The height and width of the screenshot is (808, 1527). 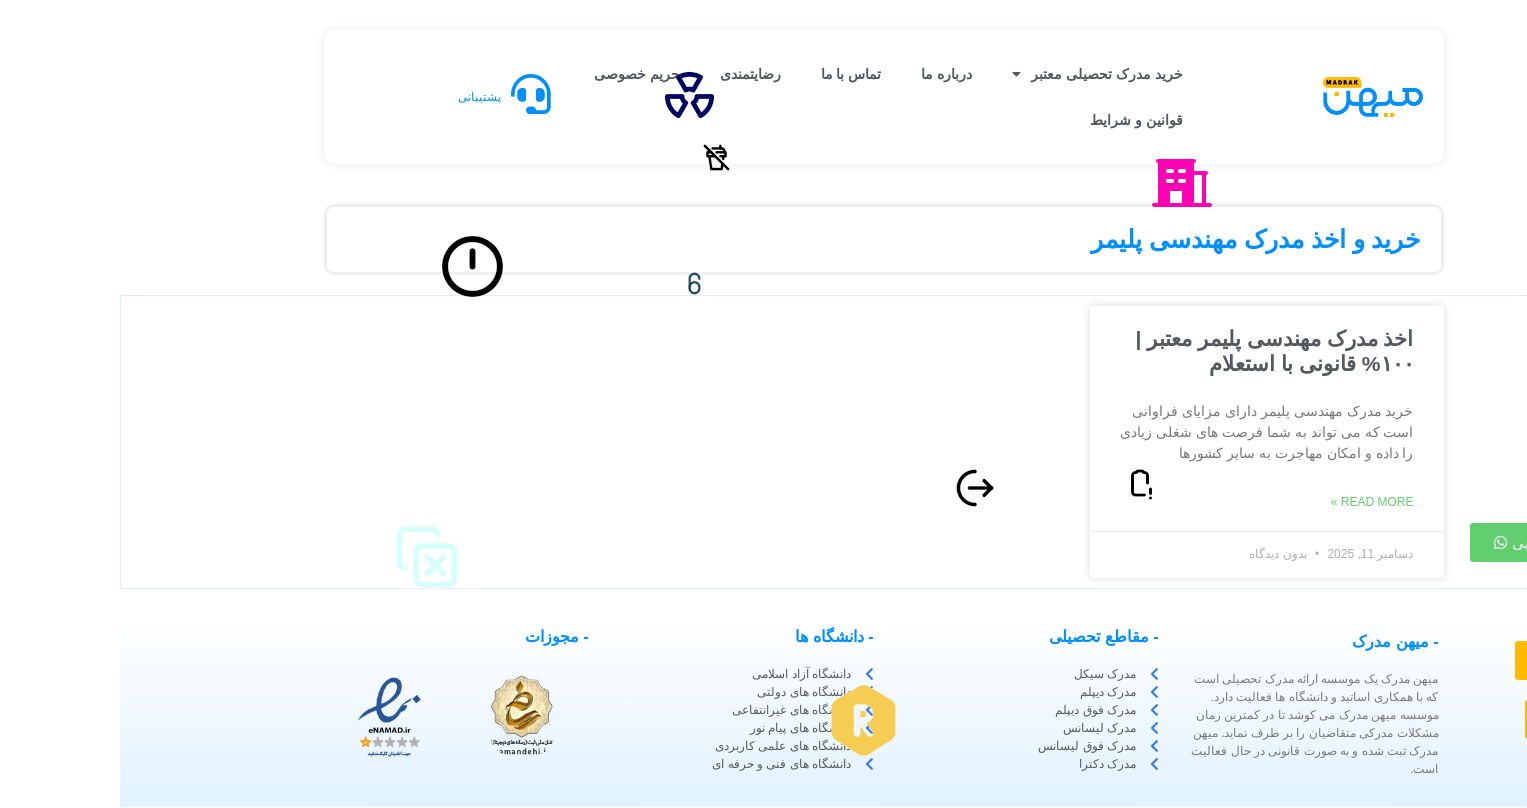 What do you see at coordinates (716, 157) in the screenshot?
I see `no beverages allowed` at bounding box center [716, 157].